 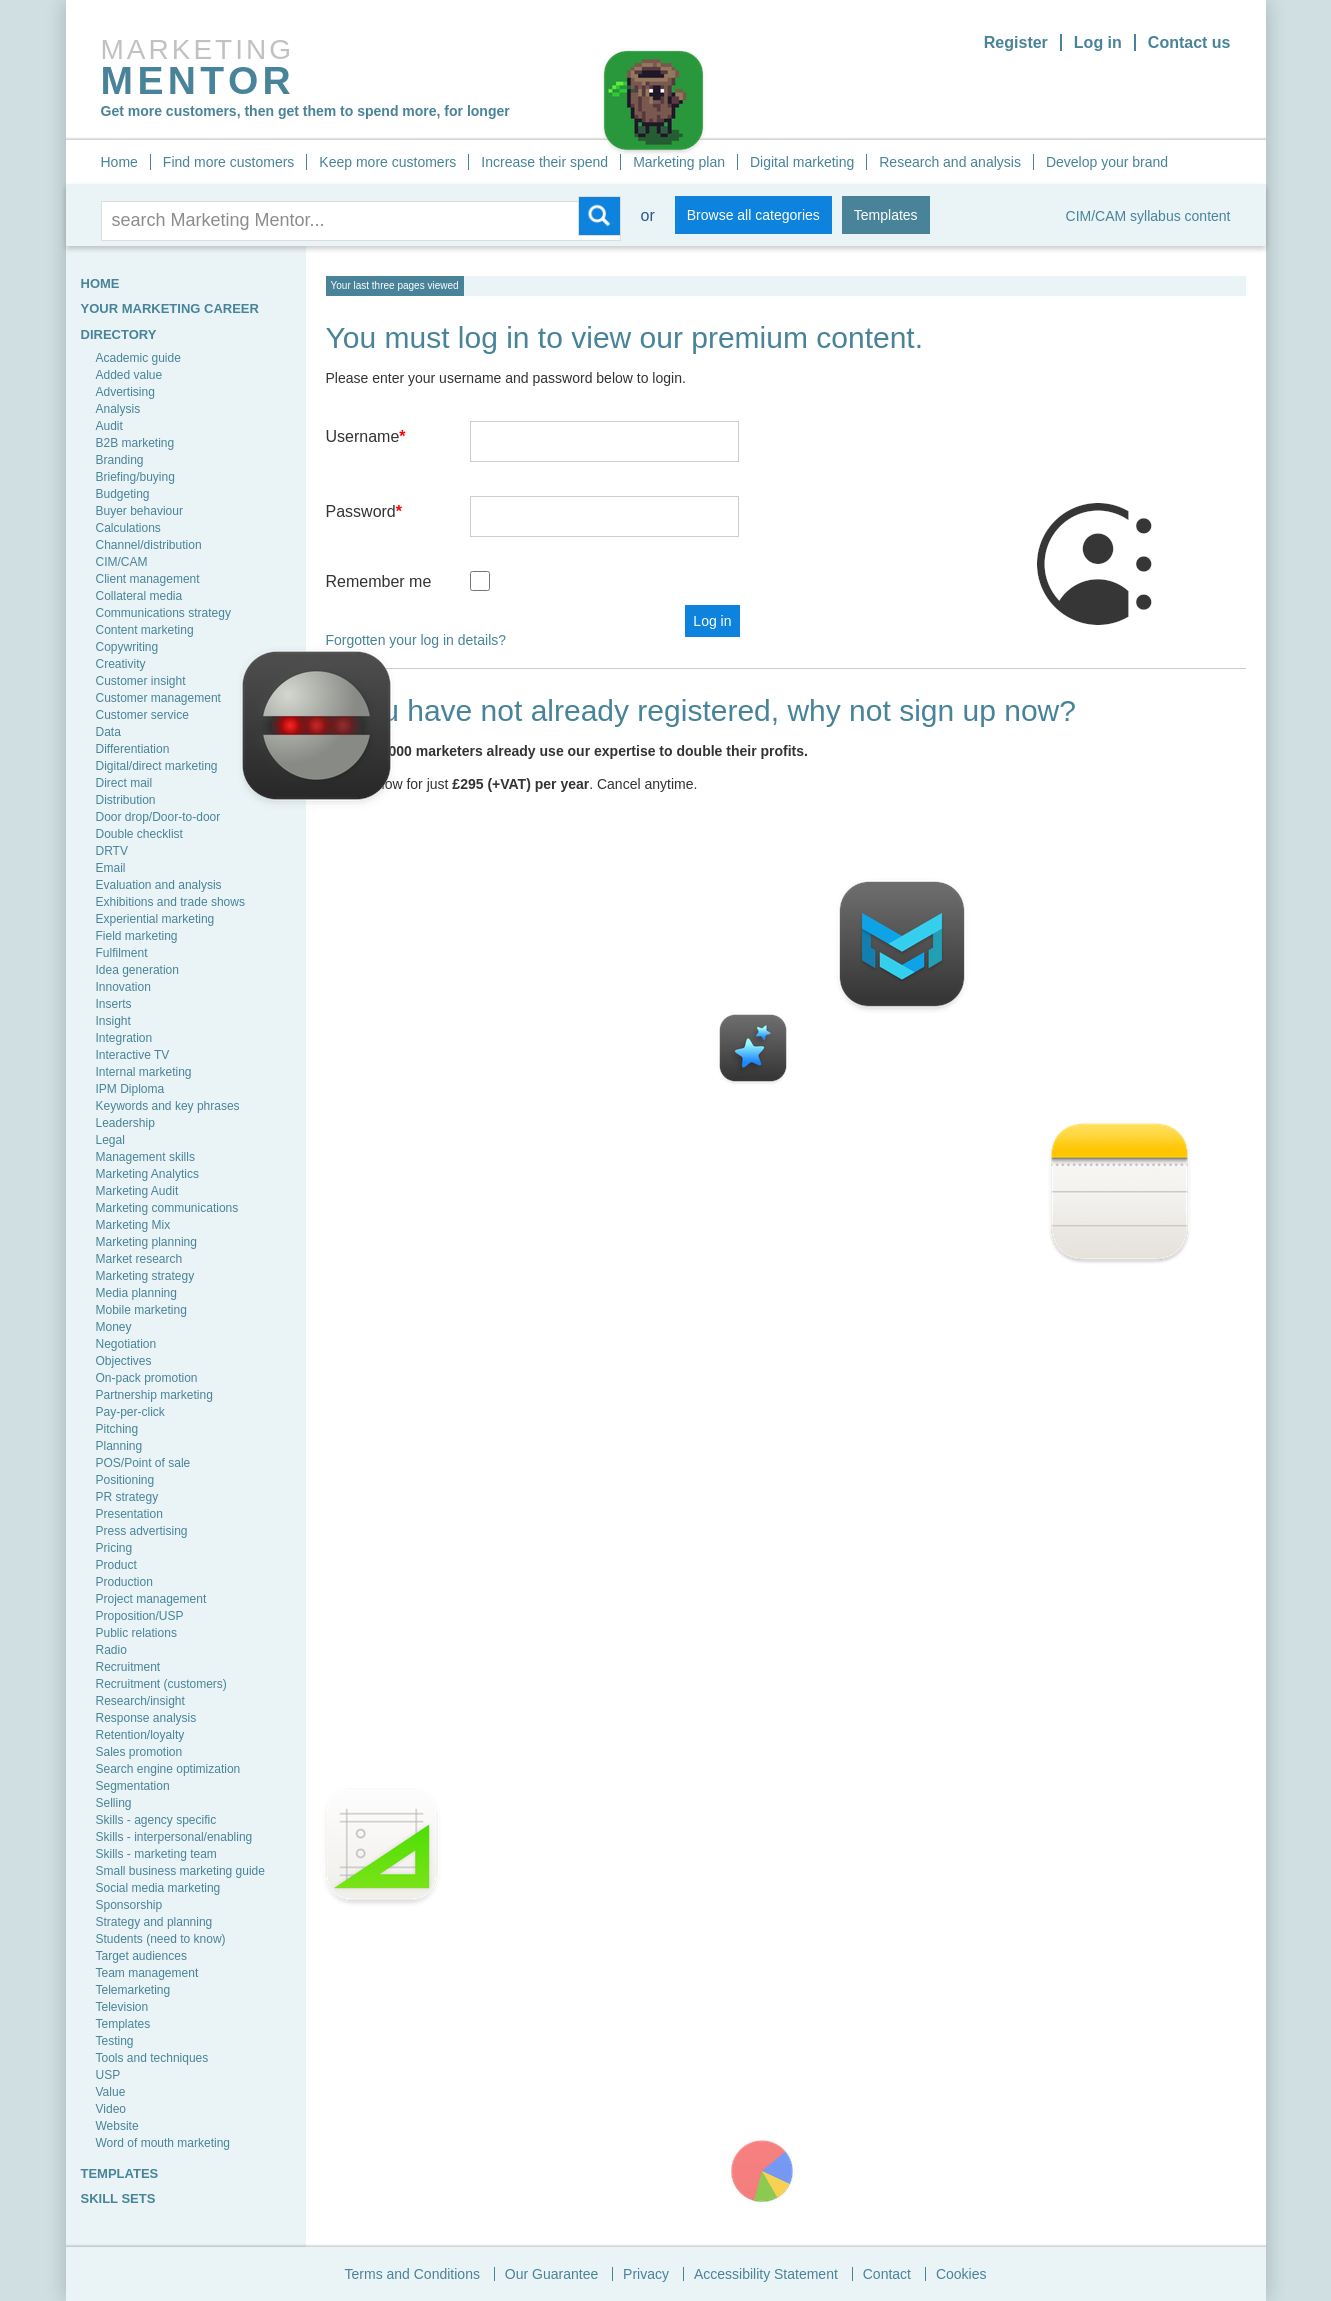 I want to click on launch gnome robots game, so click(x=316, y=725).